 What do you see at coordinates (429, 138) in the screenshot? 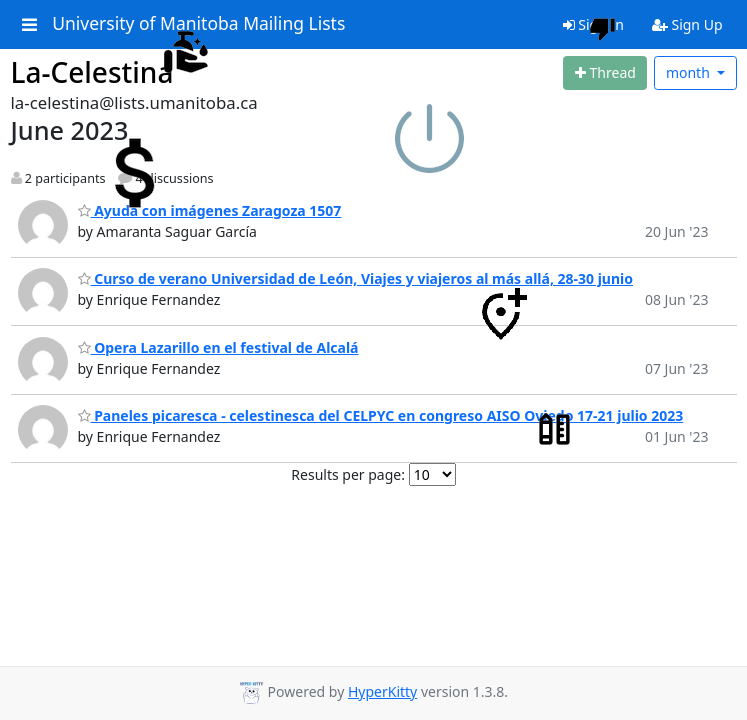
I see `turn off or shut down the device` at bounding box center [429, 138].